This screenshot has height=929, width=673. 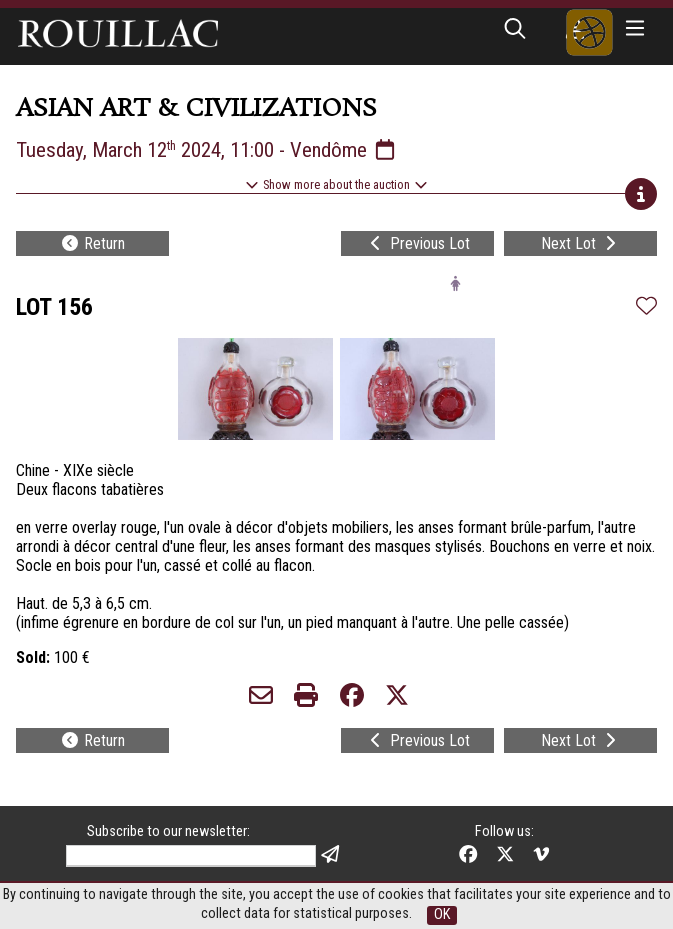 What do you see at coordinates (455, 283) in the screenshot?
I see `women's restroom indicator` at bounding box center [455, 283].